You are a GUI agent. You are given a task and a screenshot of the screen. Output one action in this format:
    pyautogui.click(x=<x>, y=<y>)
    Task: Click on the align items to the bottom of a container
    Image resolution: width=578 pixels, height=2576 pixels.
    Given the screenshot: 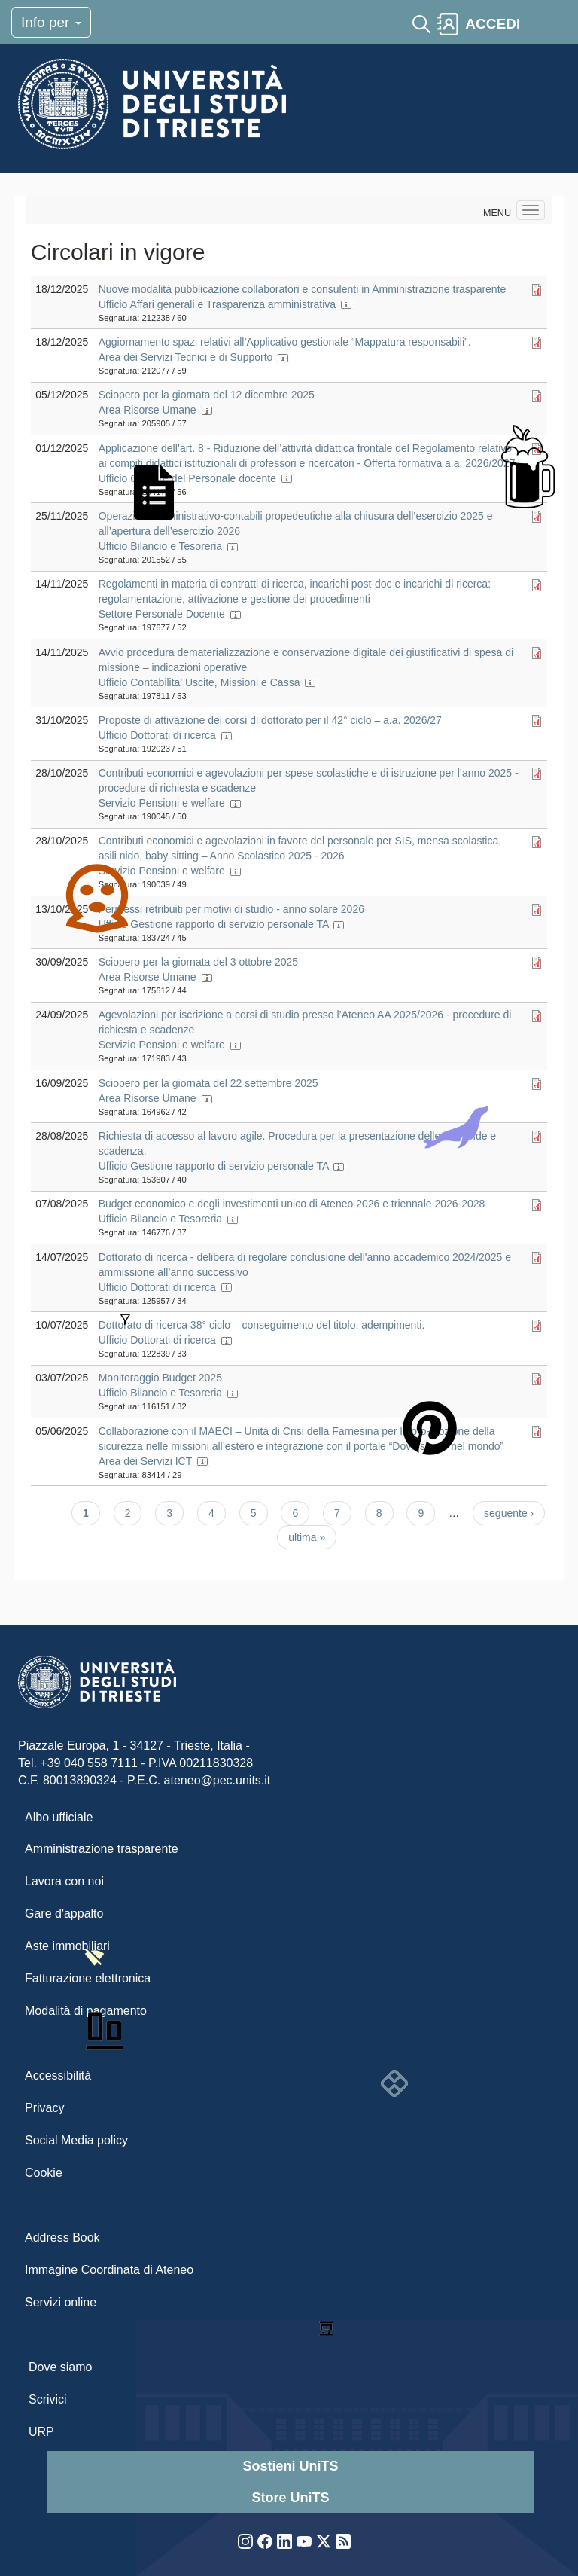 What is the action you would take?
    pyautogui.click(x=105, y=2031)
    